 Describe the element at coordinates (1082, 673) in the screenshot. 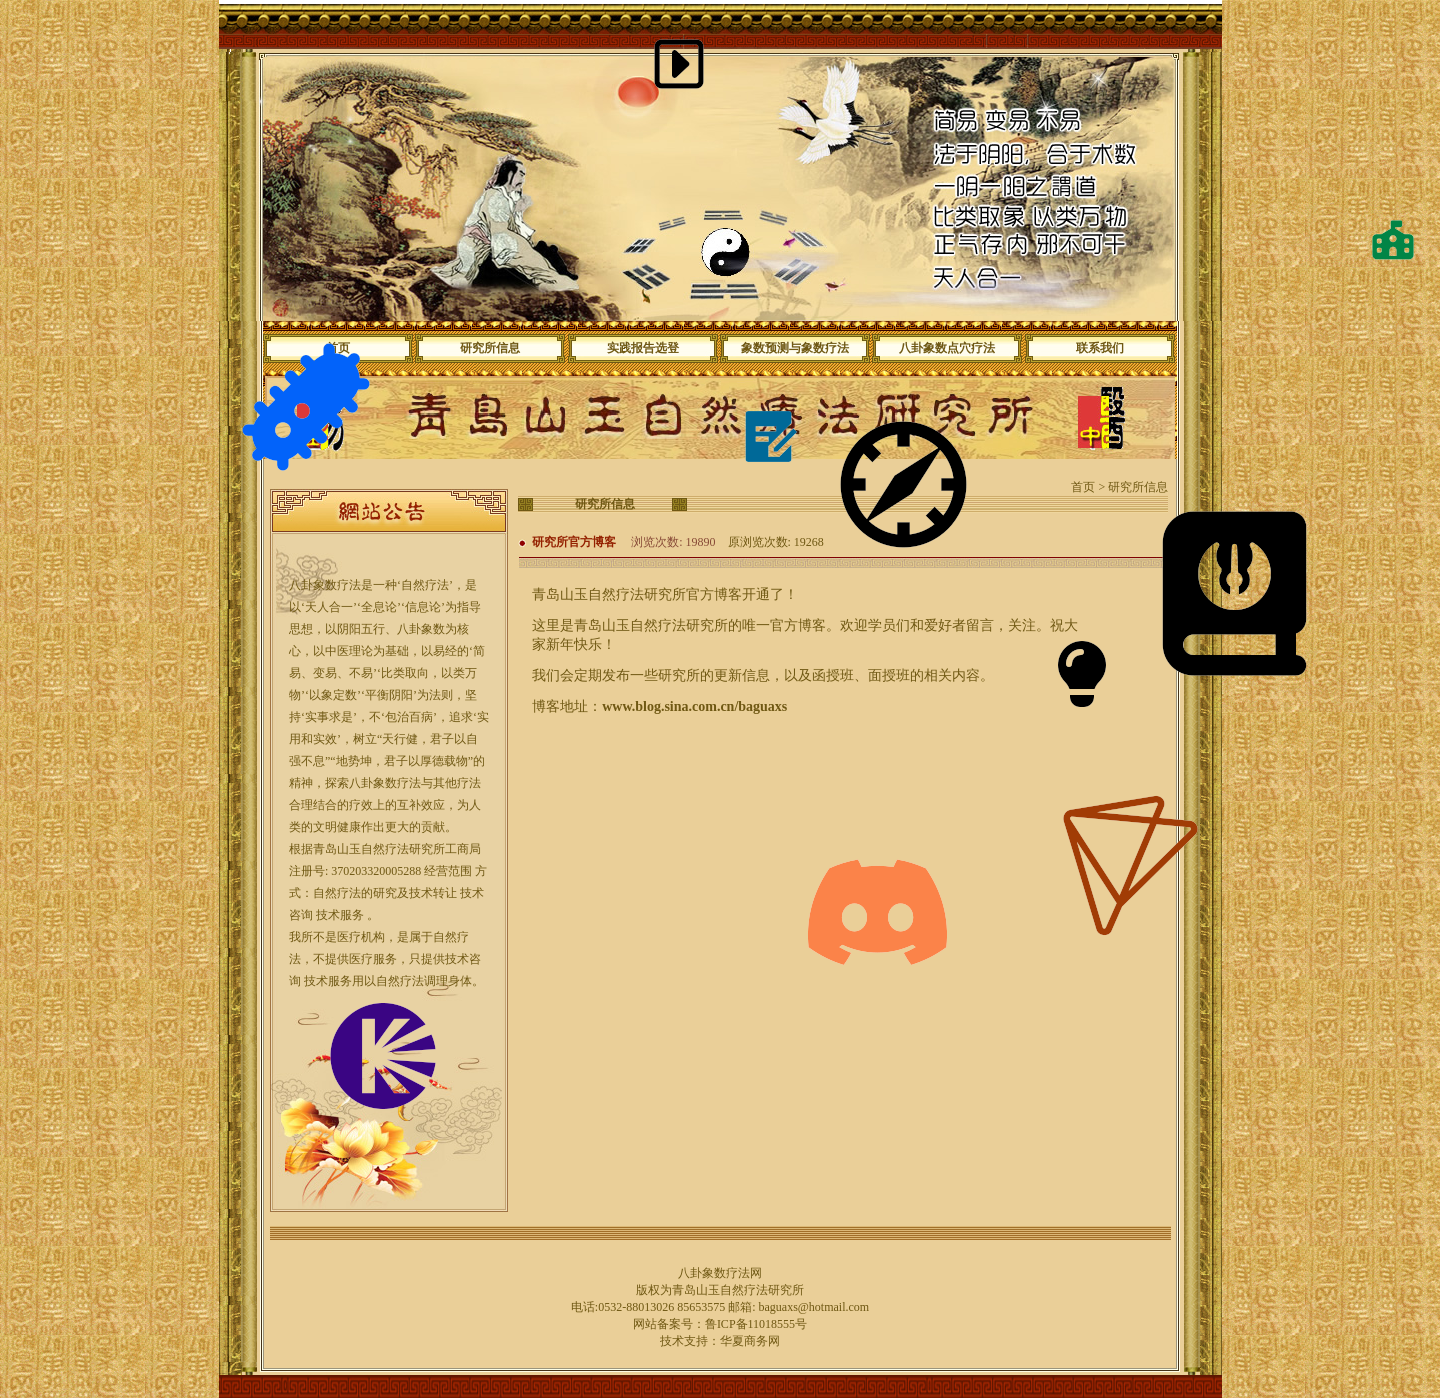

I see `access tips or helpful suggestions` at that location.